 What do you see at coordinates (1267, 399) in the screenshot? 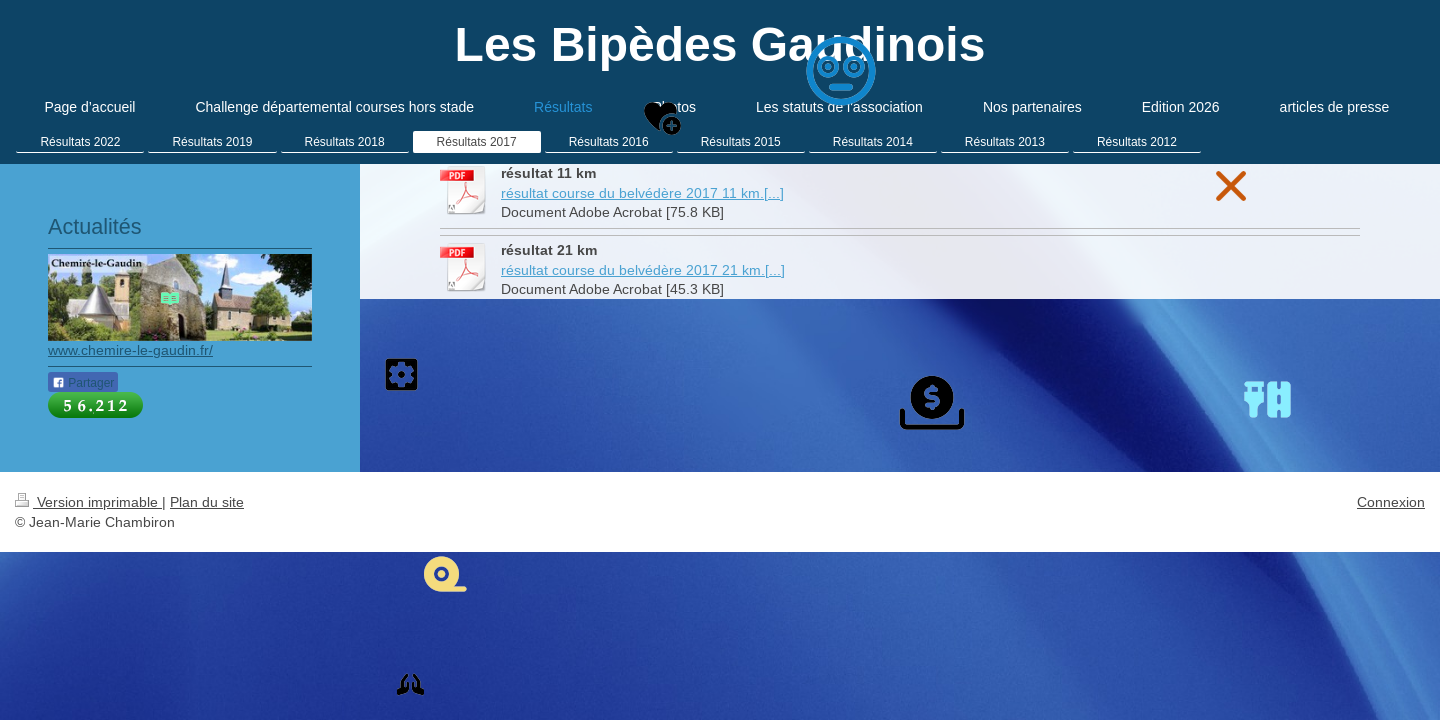
I see `view bridge or overpass routes` at bounding box center [1267, 399].